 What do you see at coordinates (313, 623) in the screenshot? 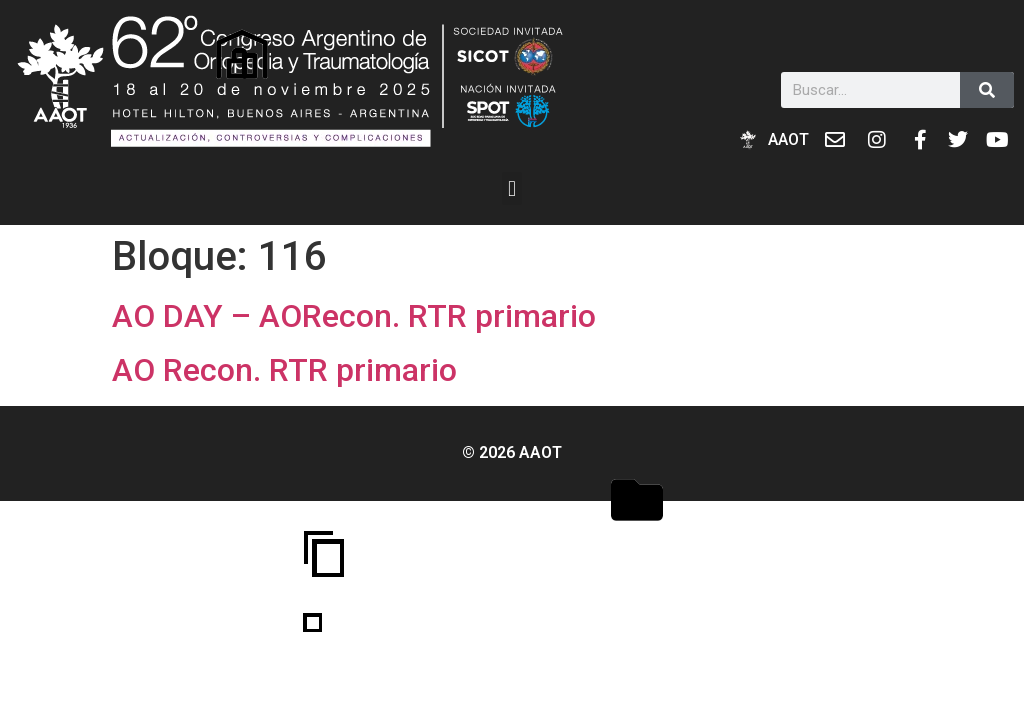
I see `stop media playback` at bounding box center [313, 623].